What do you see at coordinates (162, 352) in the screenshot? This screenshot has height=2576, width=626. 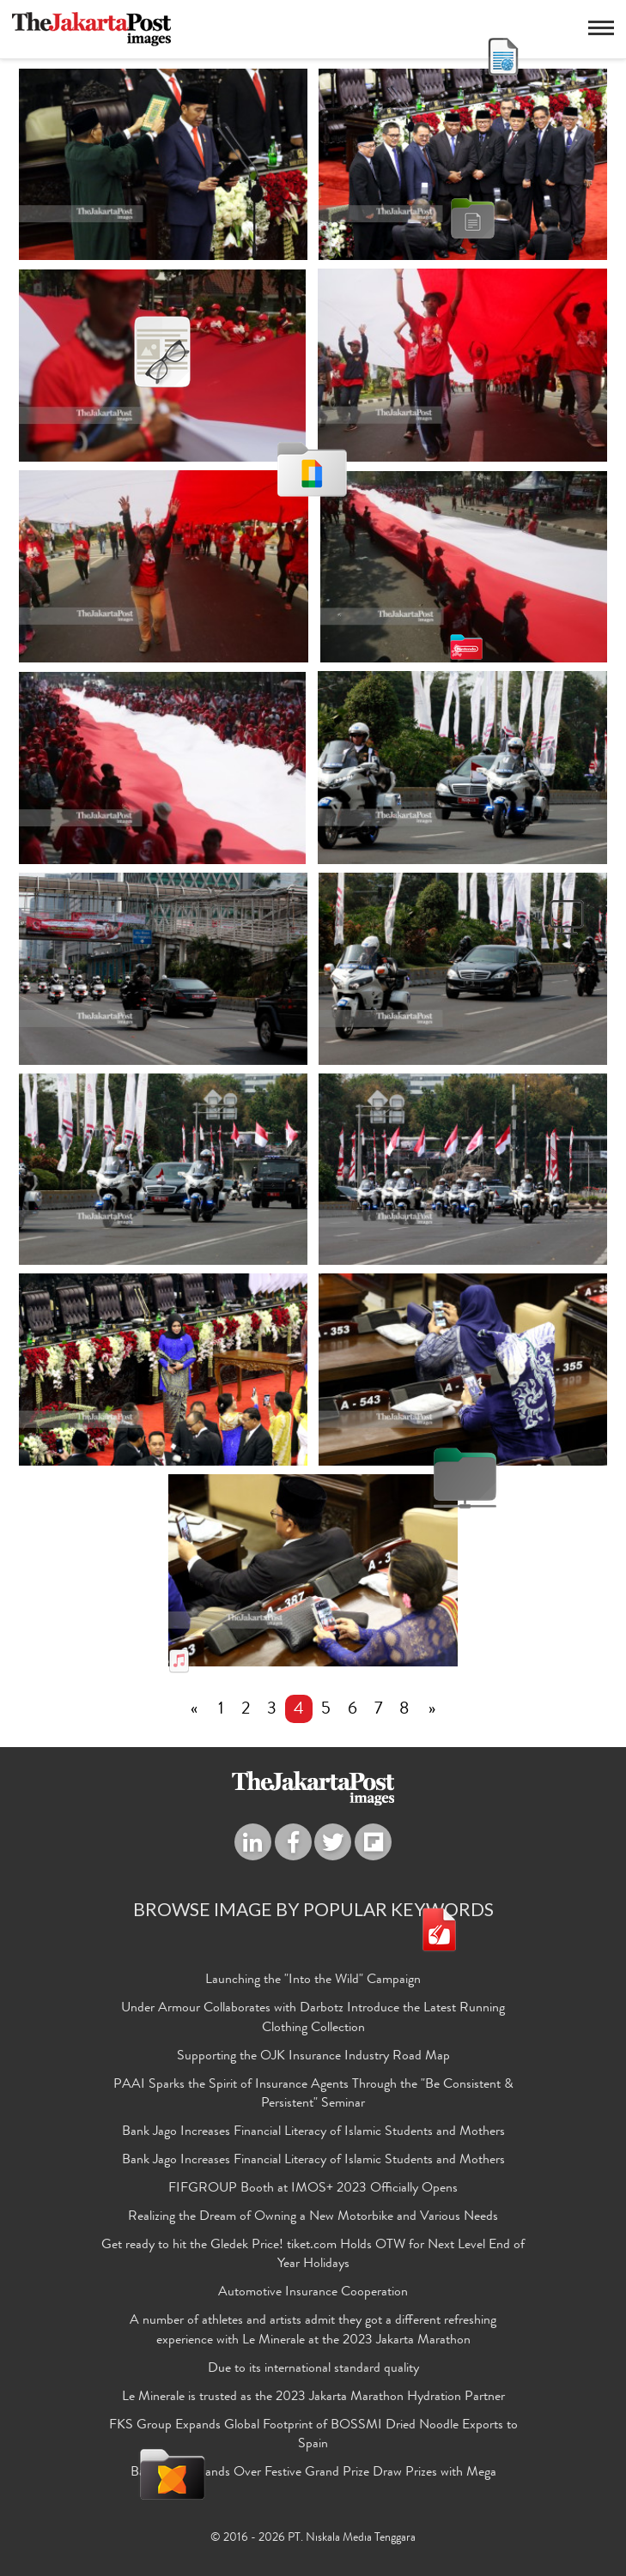 I see `open the documents app` at bounding box center [162, 352].